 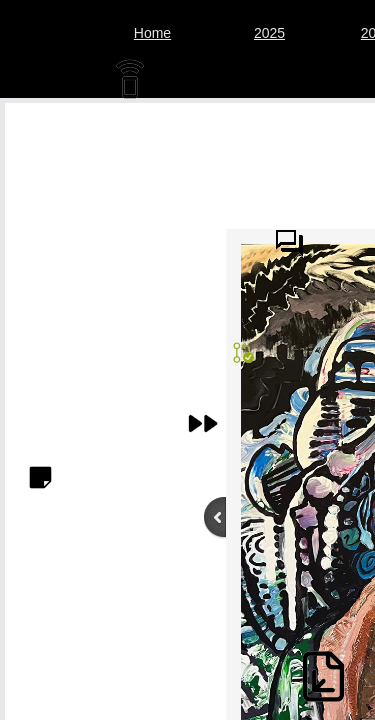 I want to click on skip forward in media playback, so click(x=202, y=423).